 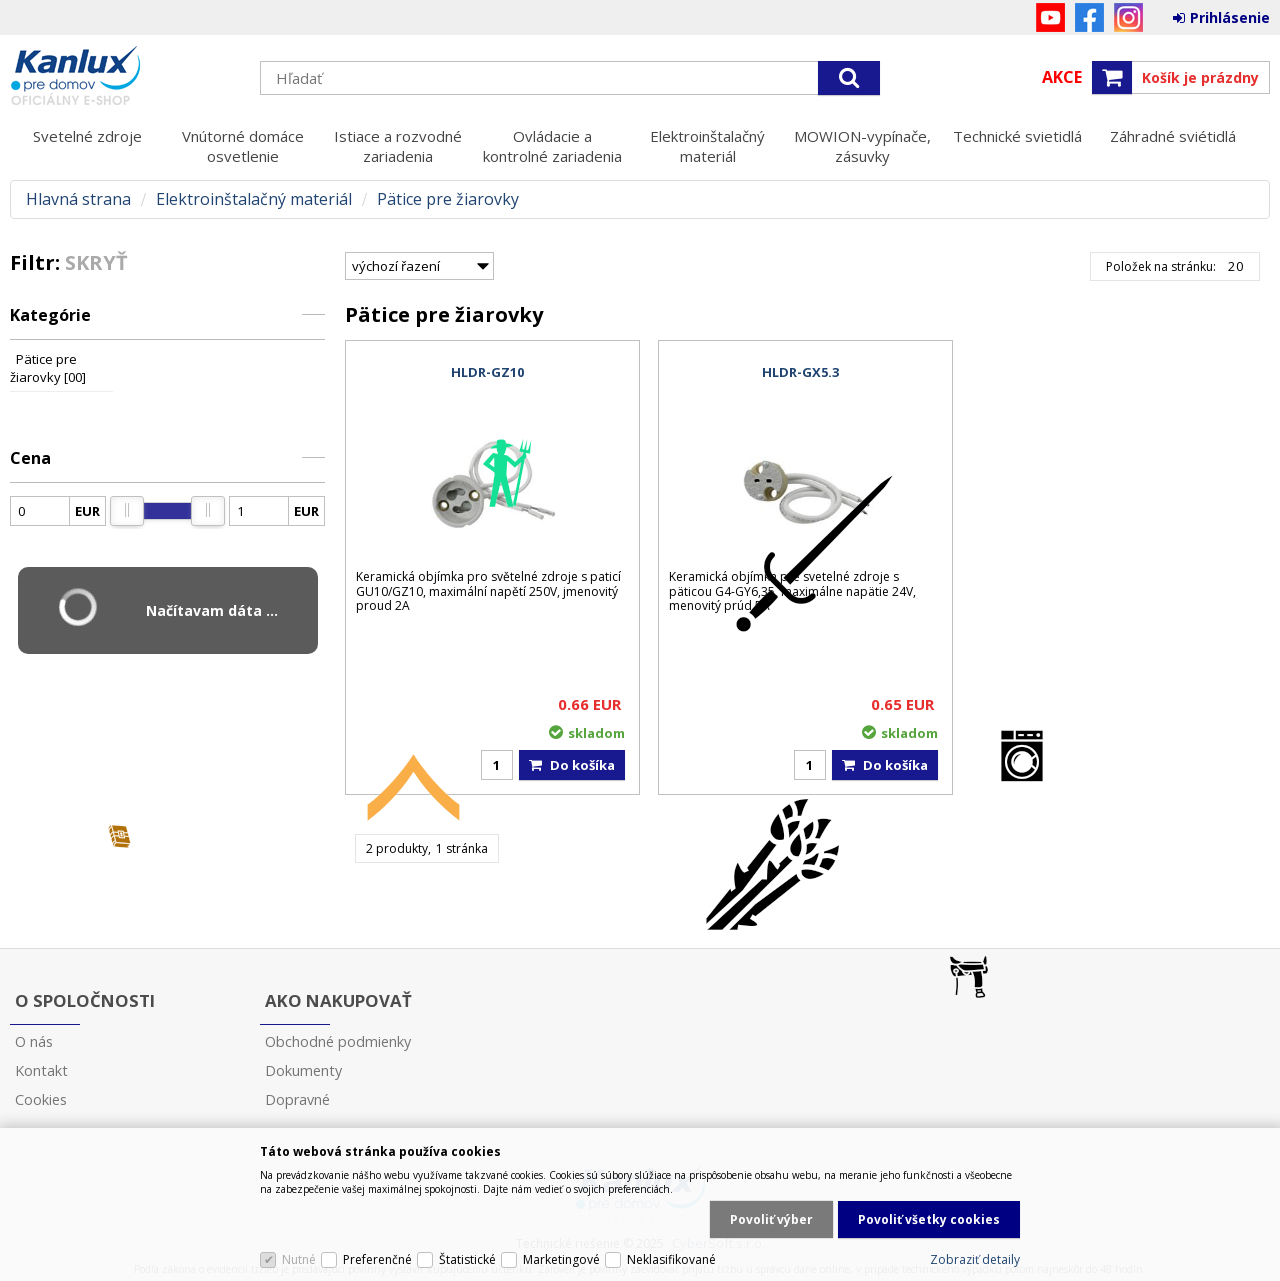 What do you see at coordinates (413, 787) in the screenshot?
I see `indicates lowest military rank (private)` at bounding box center [413, 787].